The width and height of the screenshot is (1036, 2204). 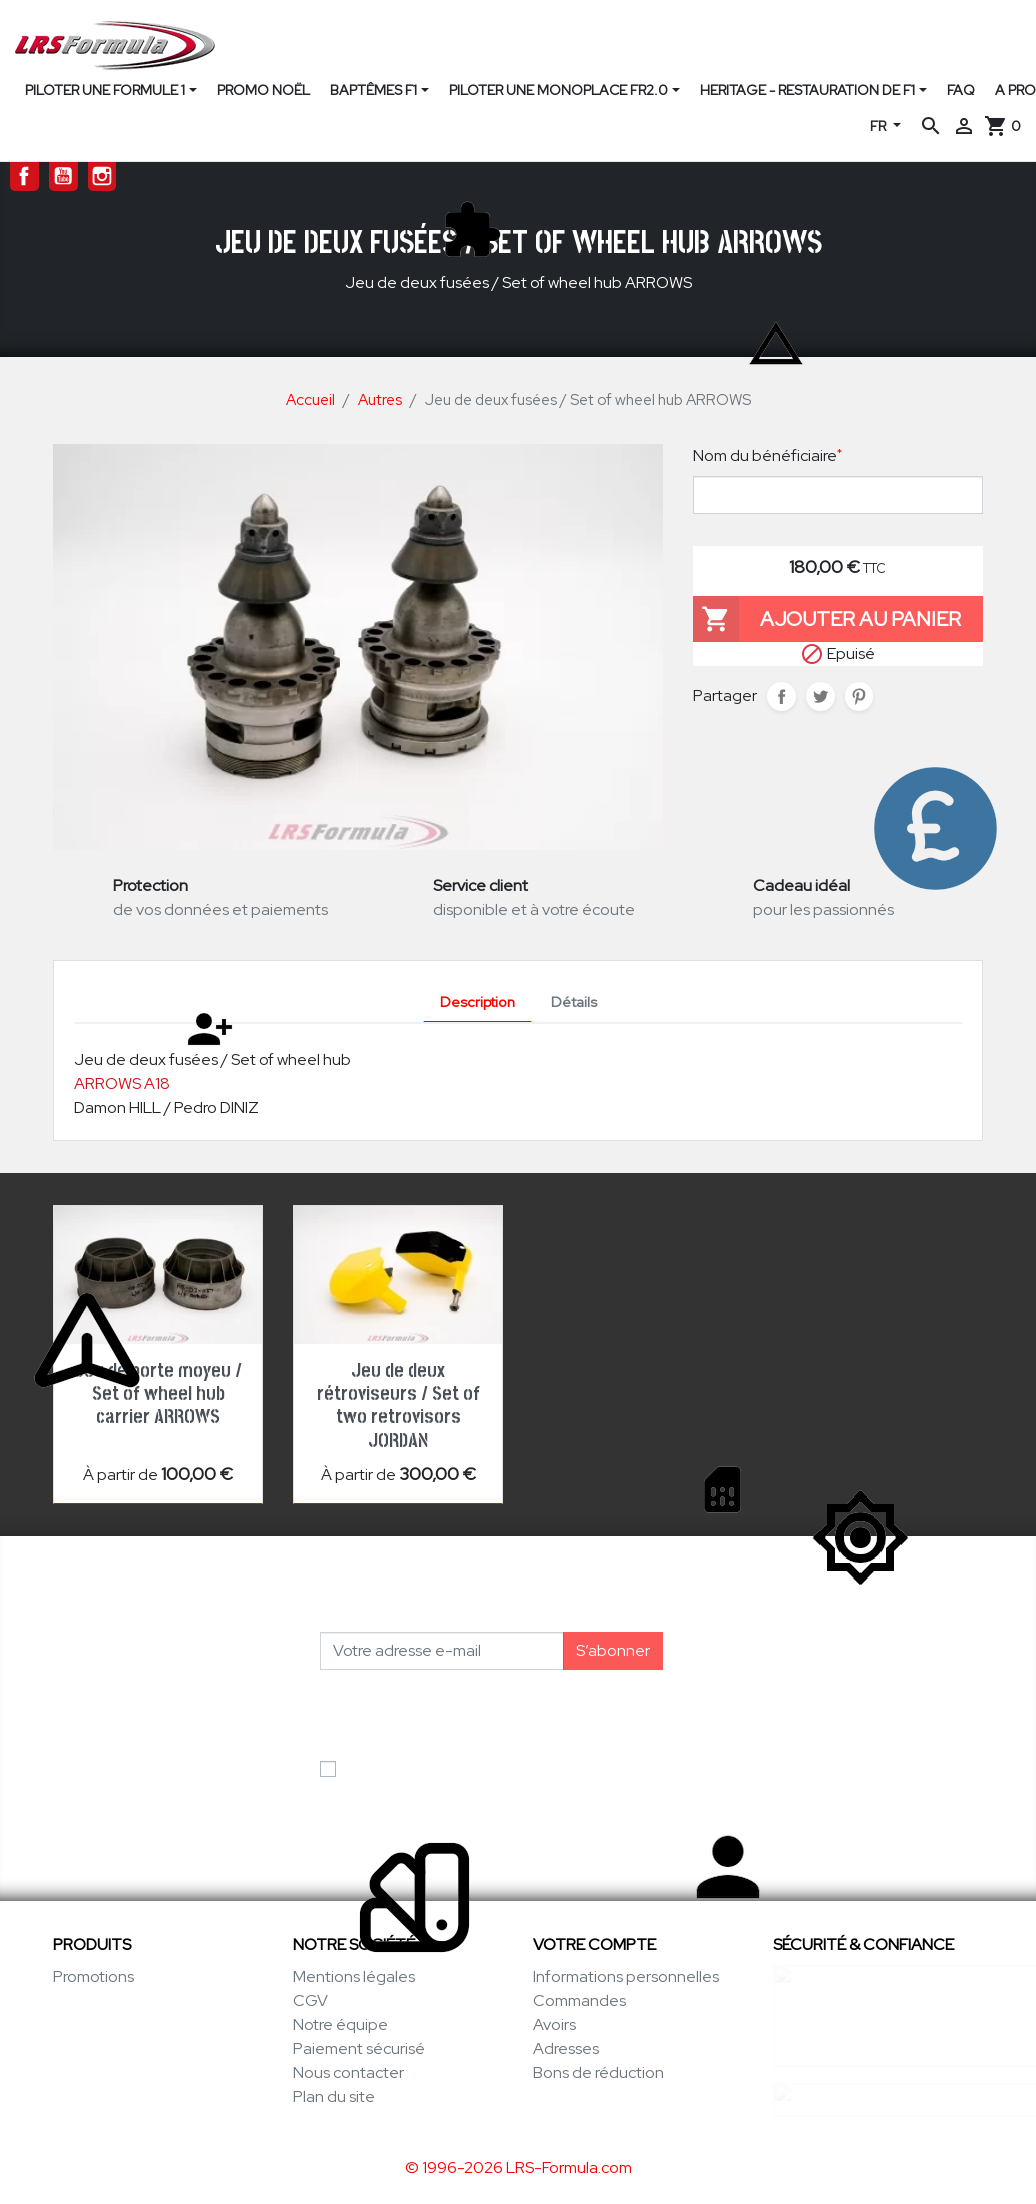 I want to click on manage sim card settings, so click(x=722, y=1489).